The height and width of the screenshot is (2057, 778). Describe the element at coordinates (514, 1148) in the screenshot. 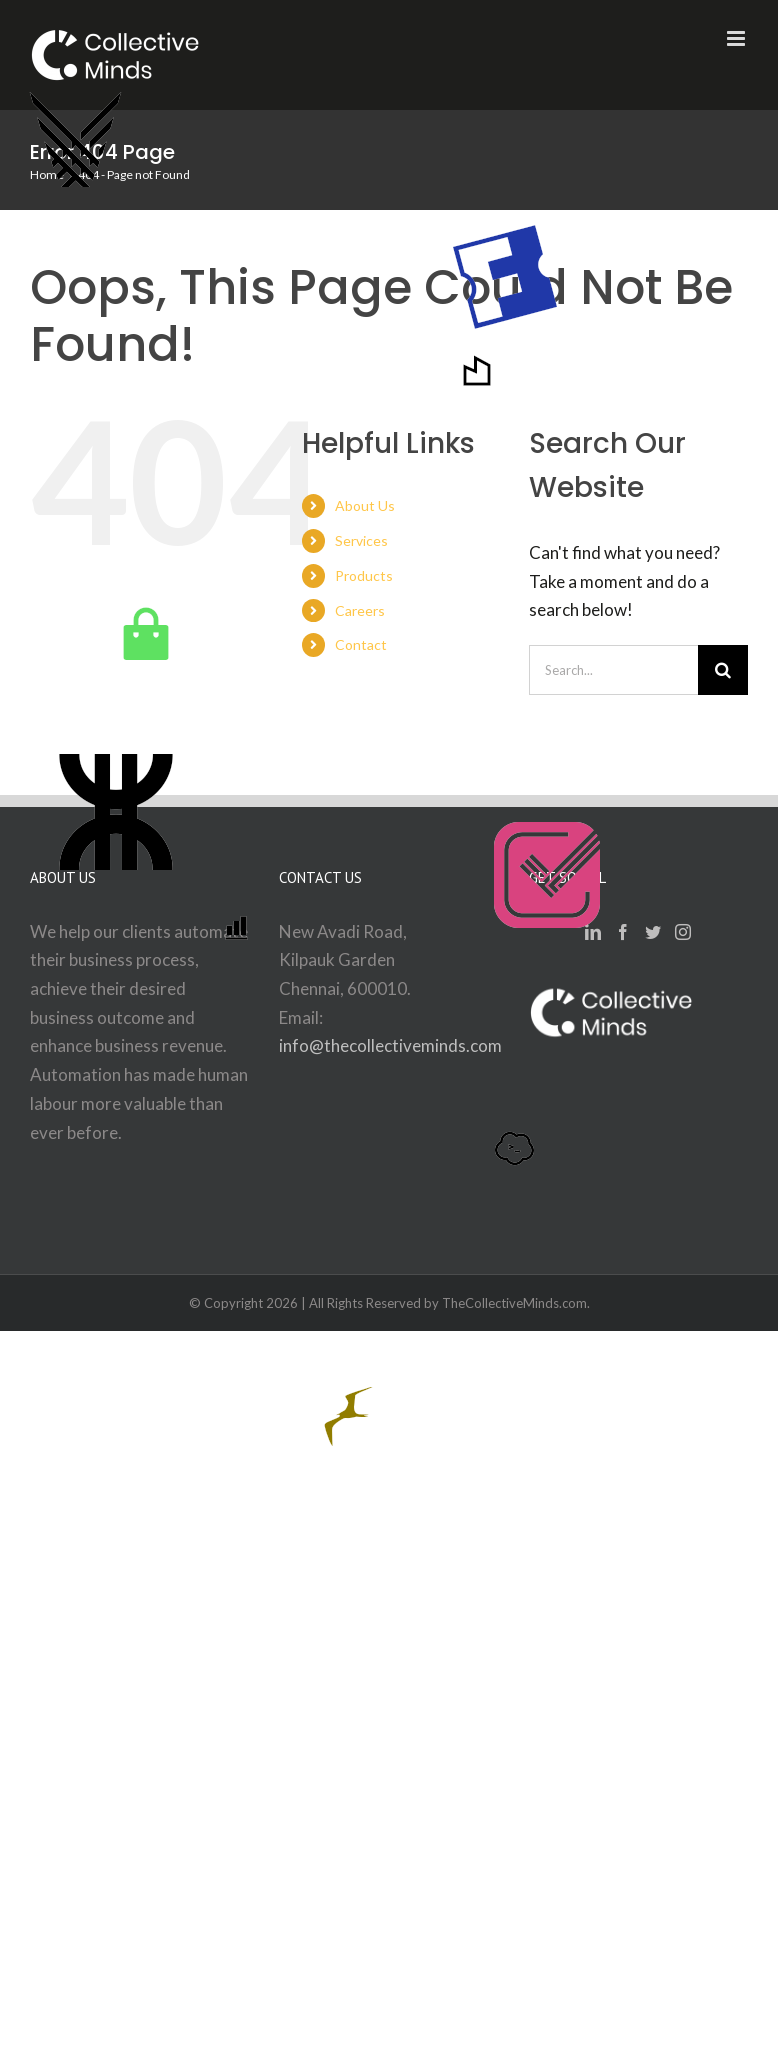

I see `open termius ssh client` at that location.